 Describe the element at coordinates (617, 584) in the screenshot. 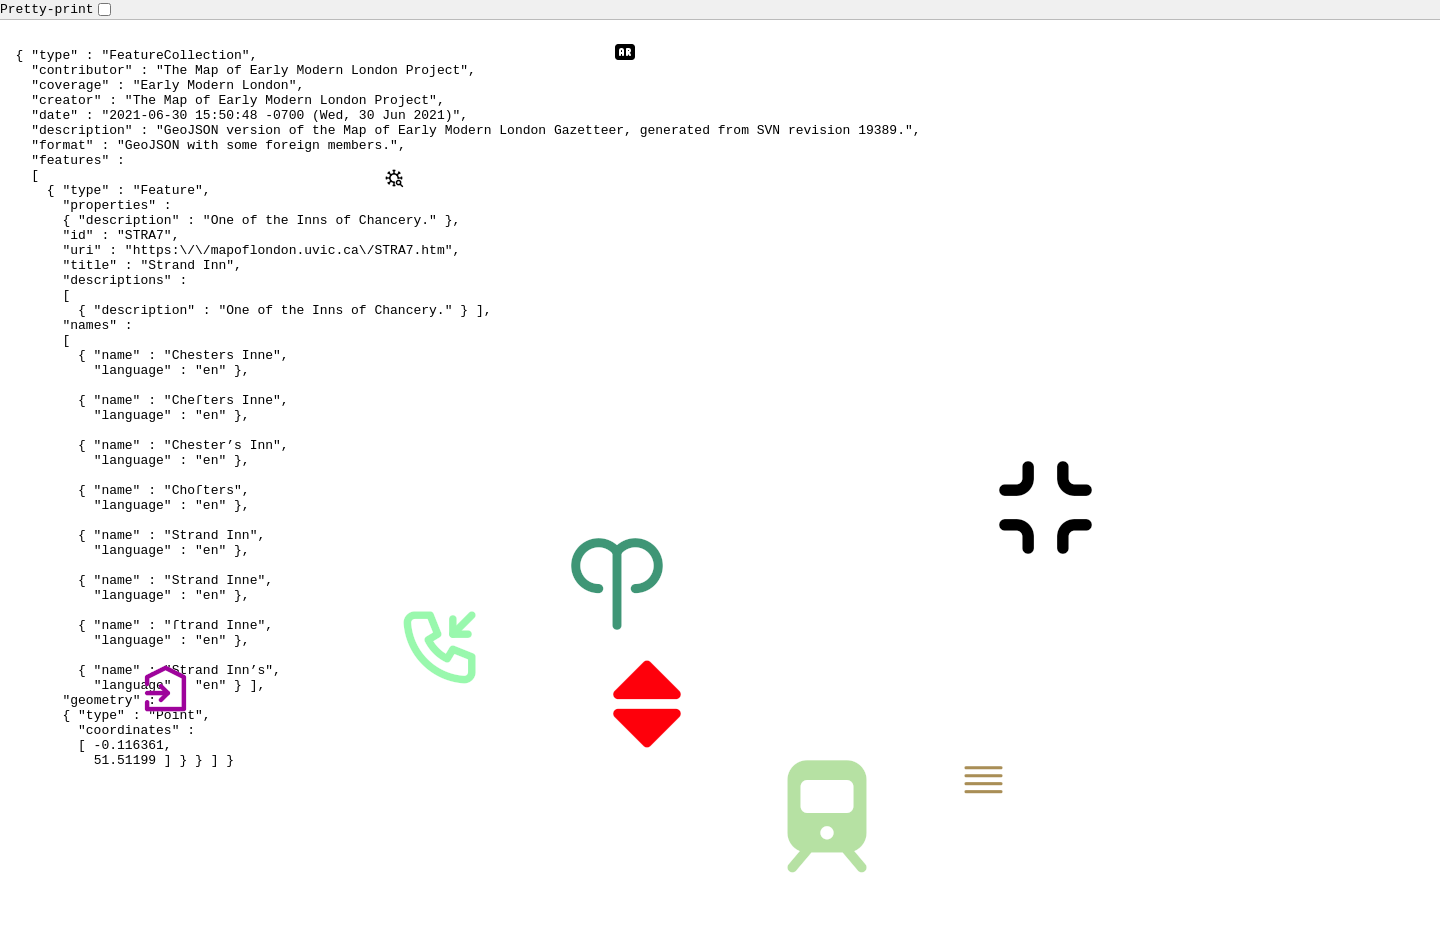

I see `indicates aries zodiac sign` at that location.